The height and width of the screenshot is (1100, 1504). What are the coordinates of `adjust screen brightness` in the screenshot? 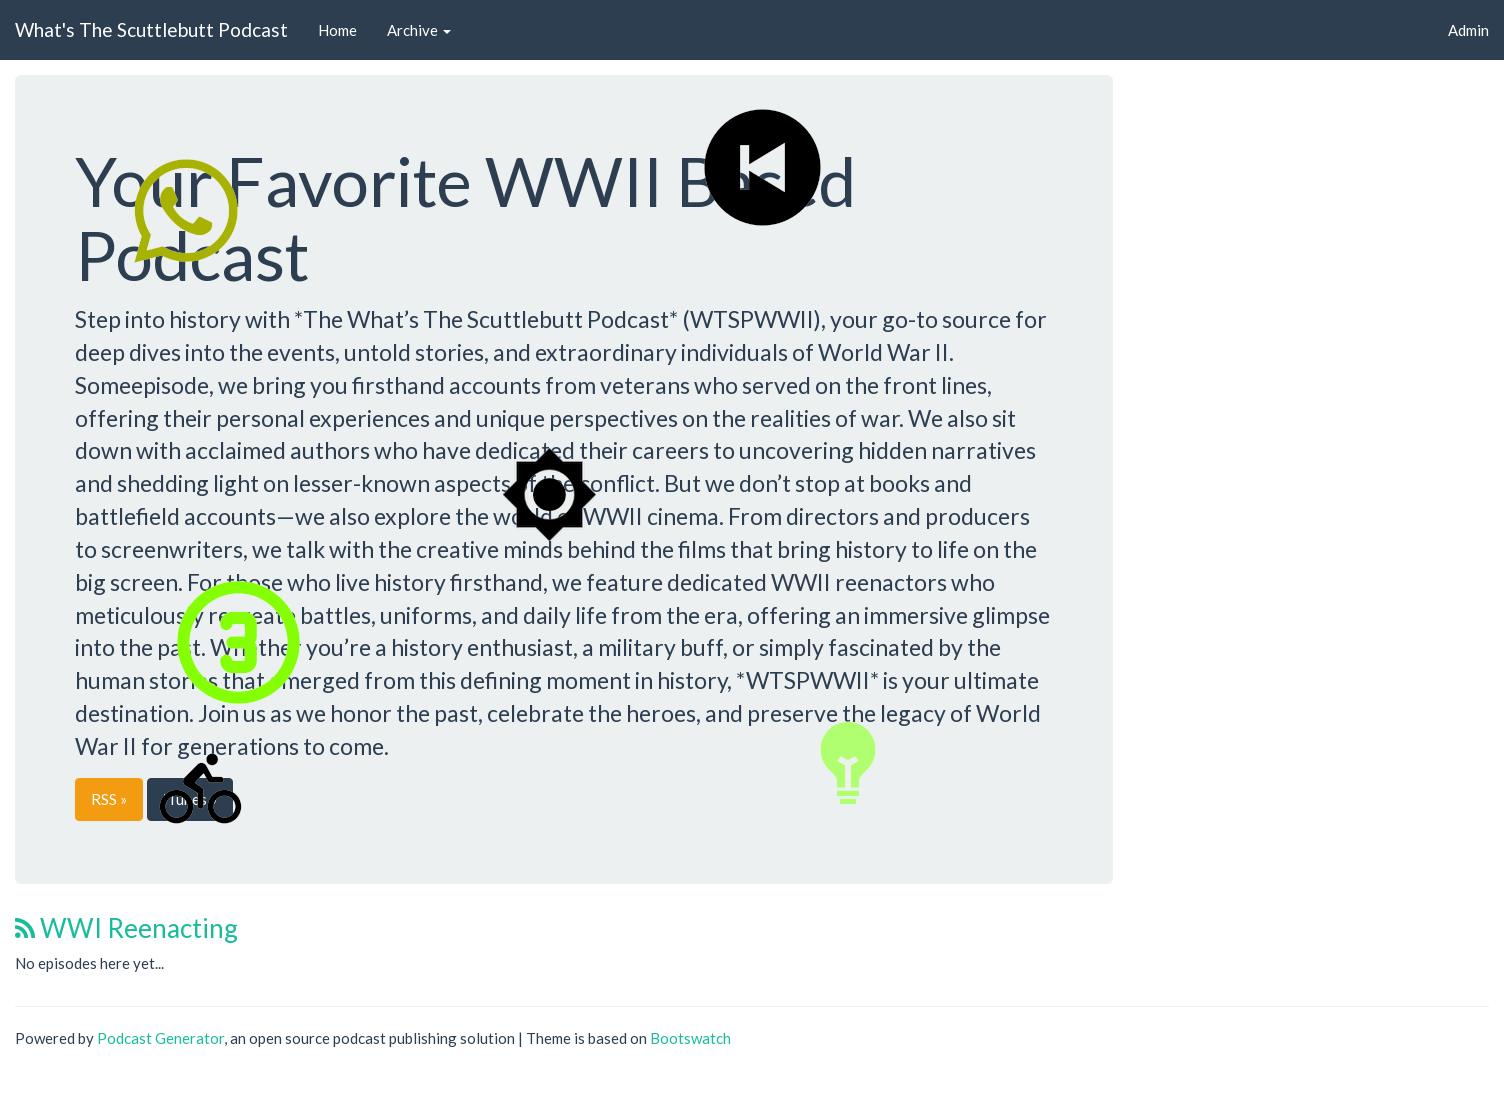 It's located at (549, 494).